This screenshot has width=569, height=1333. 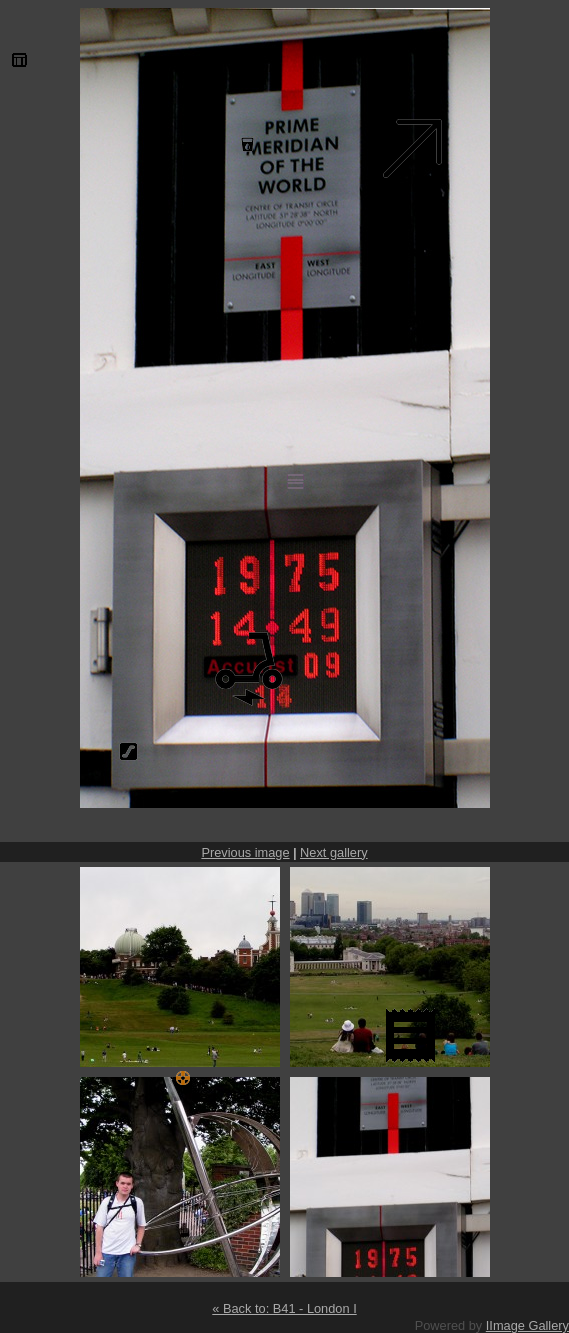 What do you see at coordinates (247, 144) in the screenshot?
I see `find nearby drink or beverage locations` at bounding box center [247, 144].